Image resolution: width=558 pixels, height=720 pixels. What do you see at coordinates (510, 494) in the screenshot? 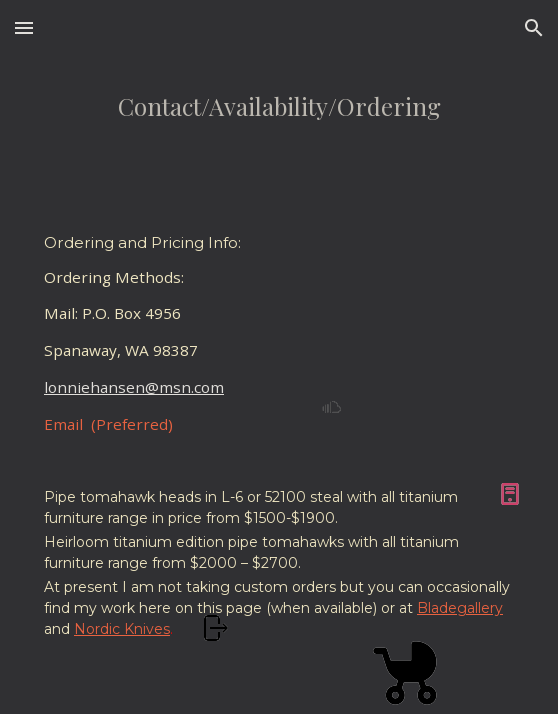
I see `access server or desktop computer settings` at bounding box center [510, 494].